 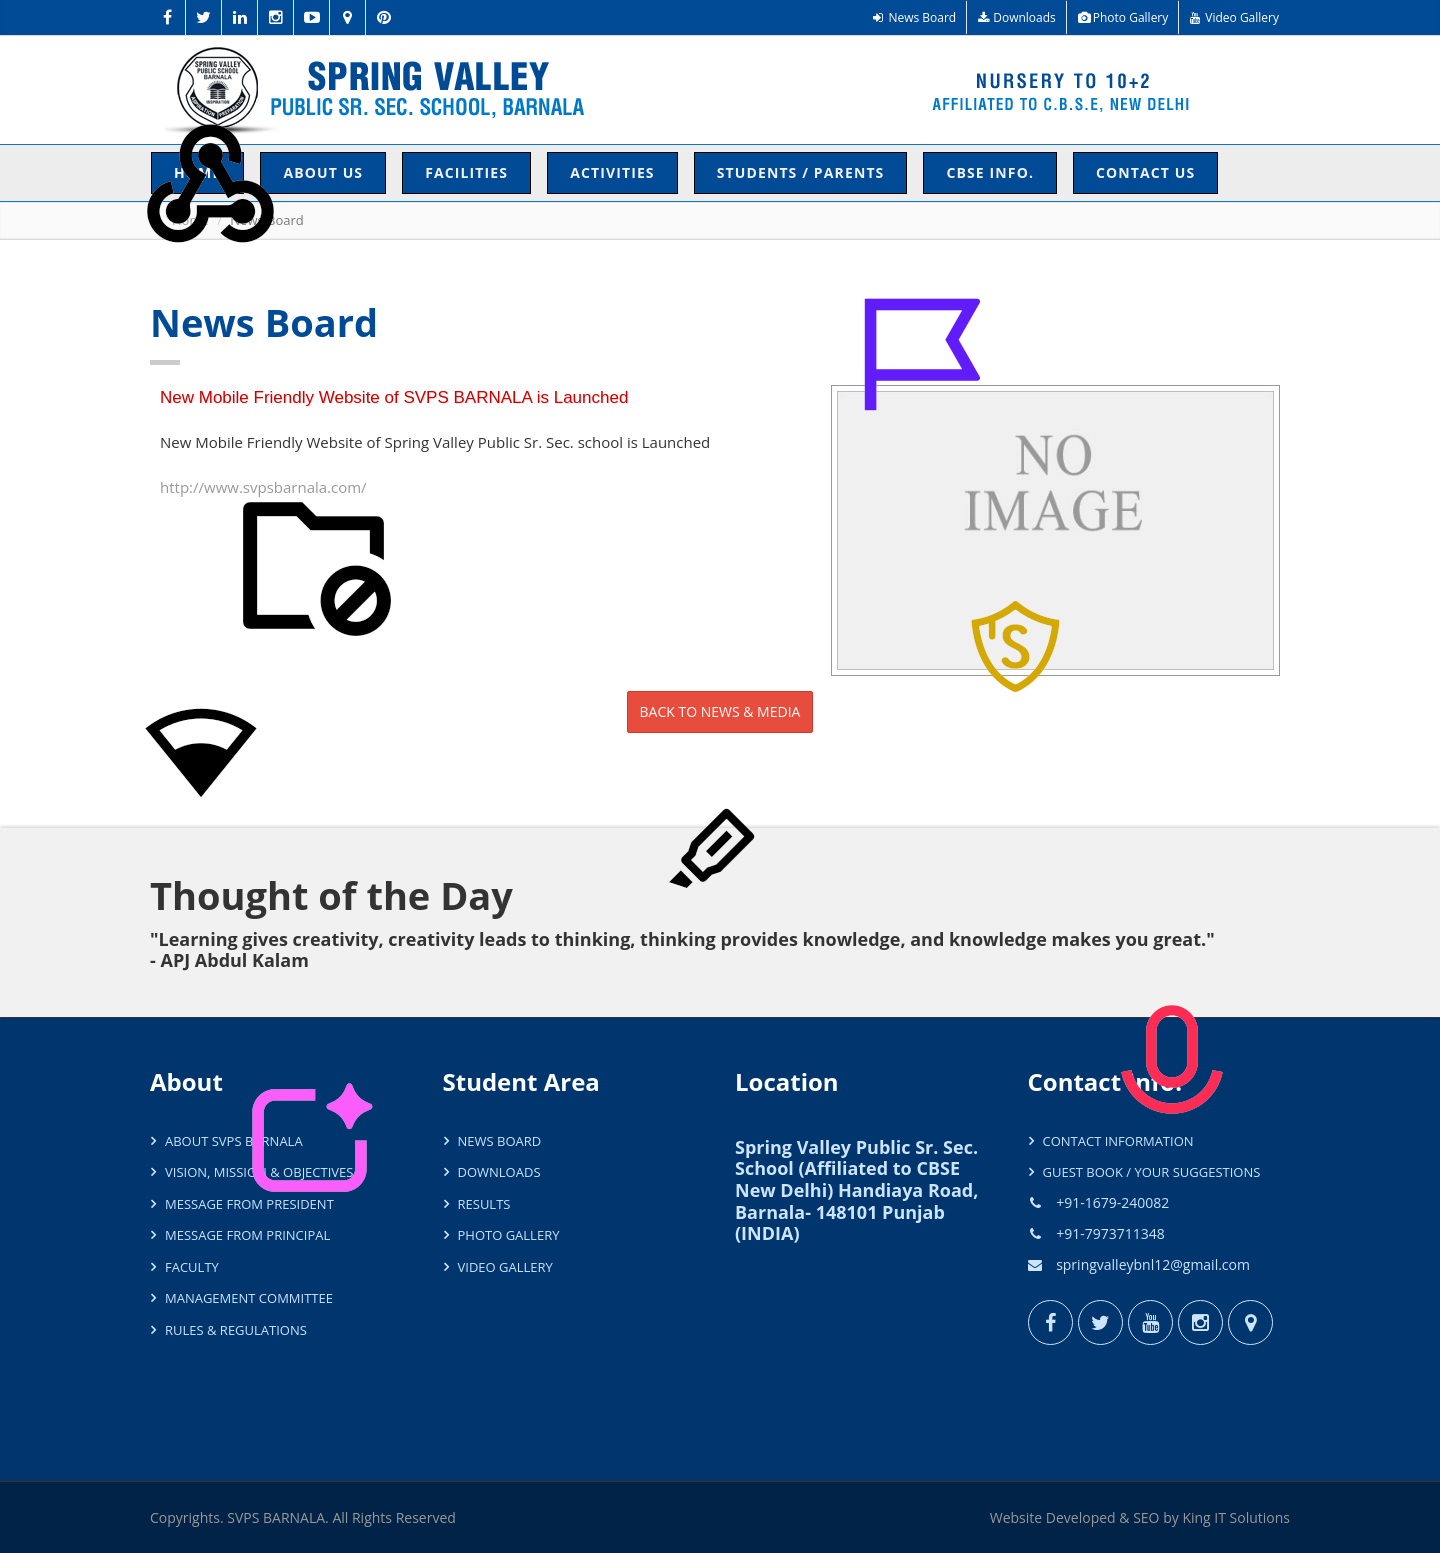 What do you see at coordinates (201, 753) in the screenshot?
I see `indicates weak wifi signal strength` at bounding box center [201, 753].